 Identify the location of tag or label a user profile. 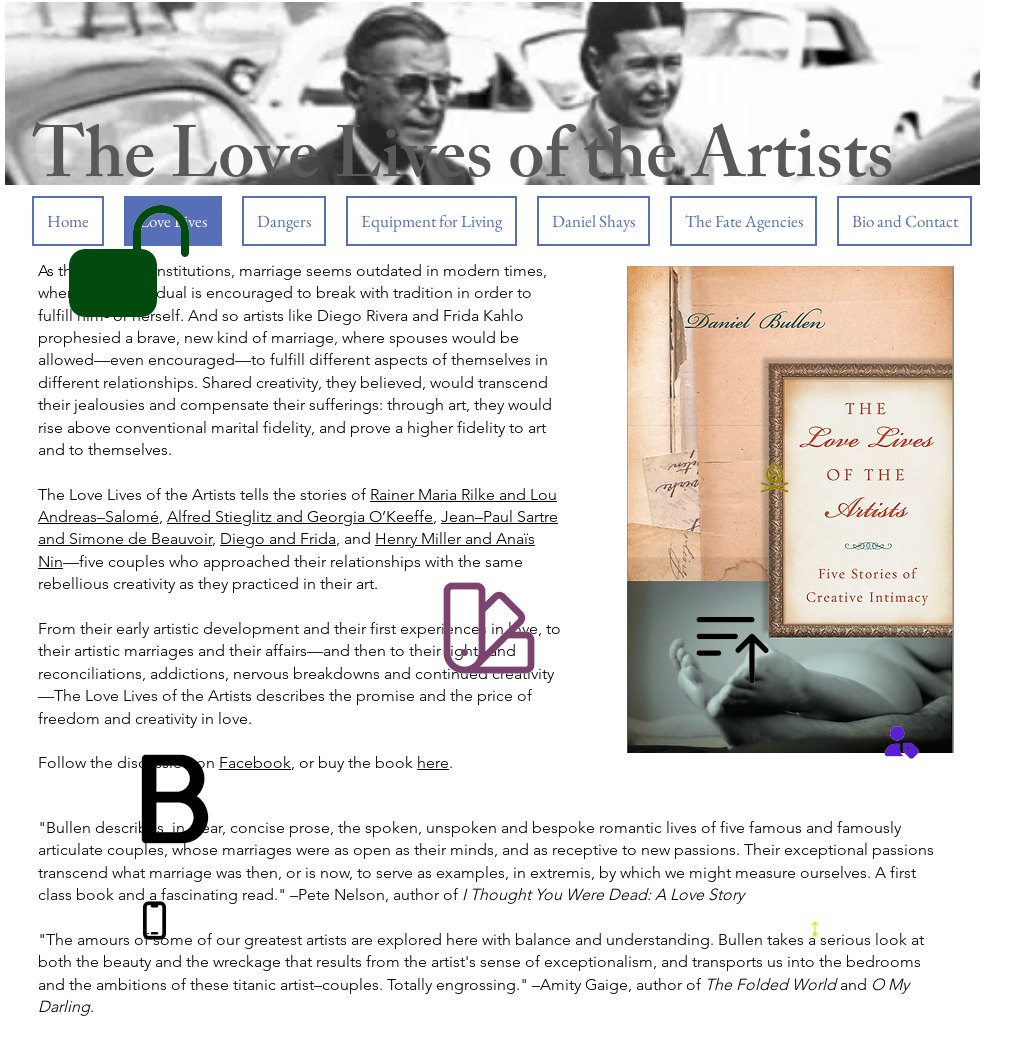
(901, 741).